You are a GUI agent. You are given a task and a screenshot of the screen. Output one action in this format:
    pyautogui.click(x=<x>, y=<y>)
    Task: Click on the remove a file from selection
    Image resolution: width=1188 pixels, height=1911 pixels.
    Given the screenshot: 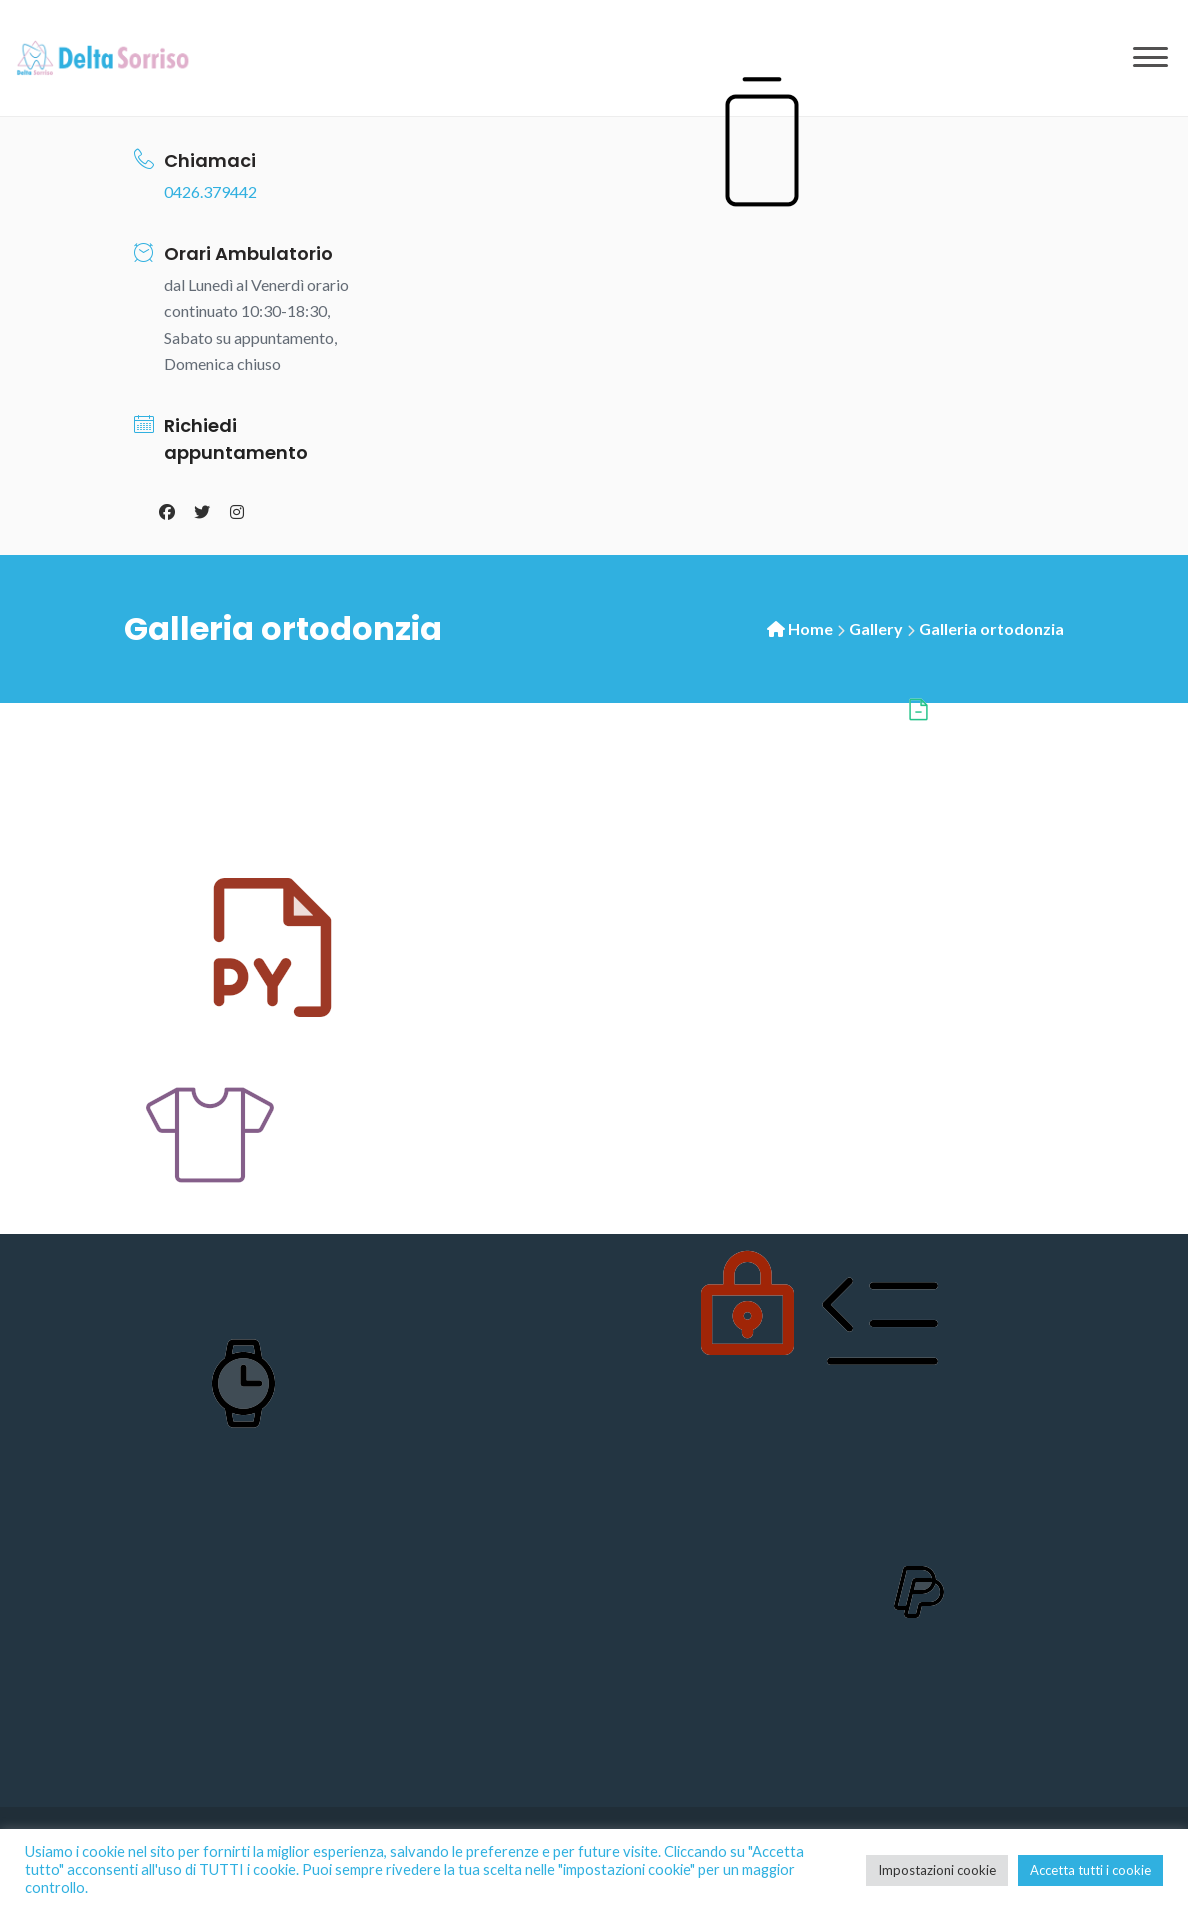 What is the action you would take?
    pyautogui.click(x=918, y=709)
    